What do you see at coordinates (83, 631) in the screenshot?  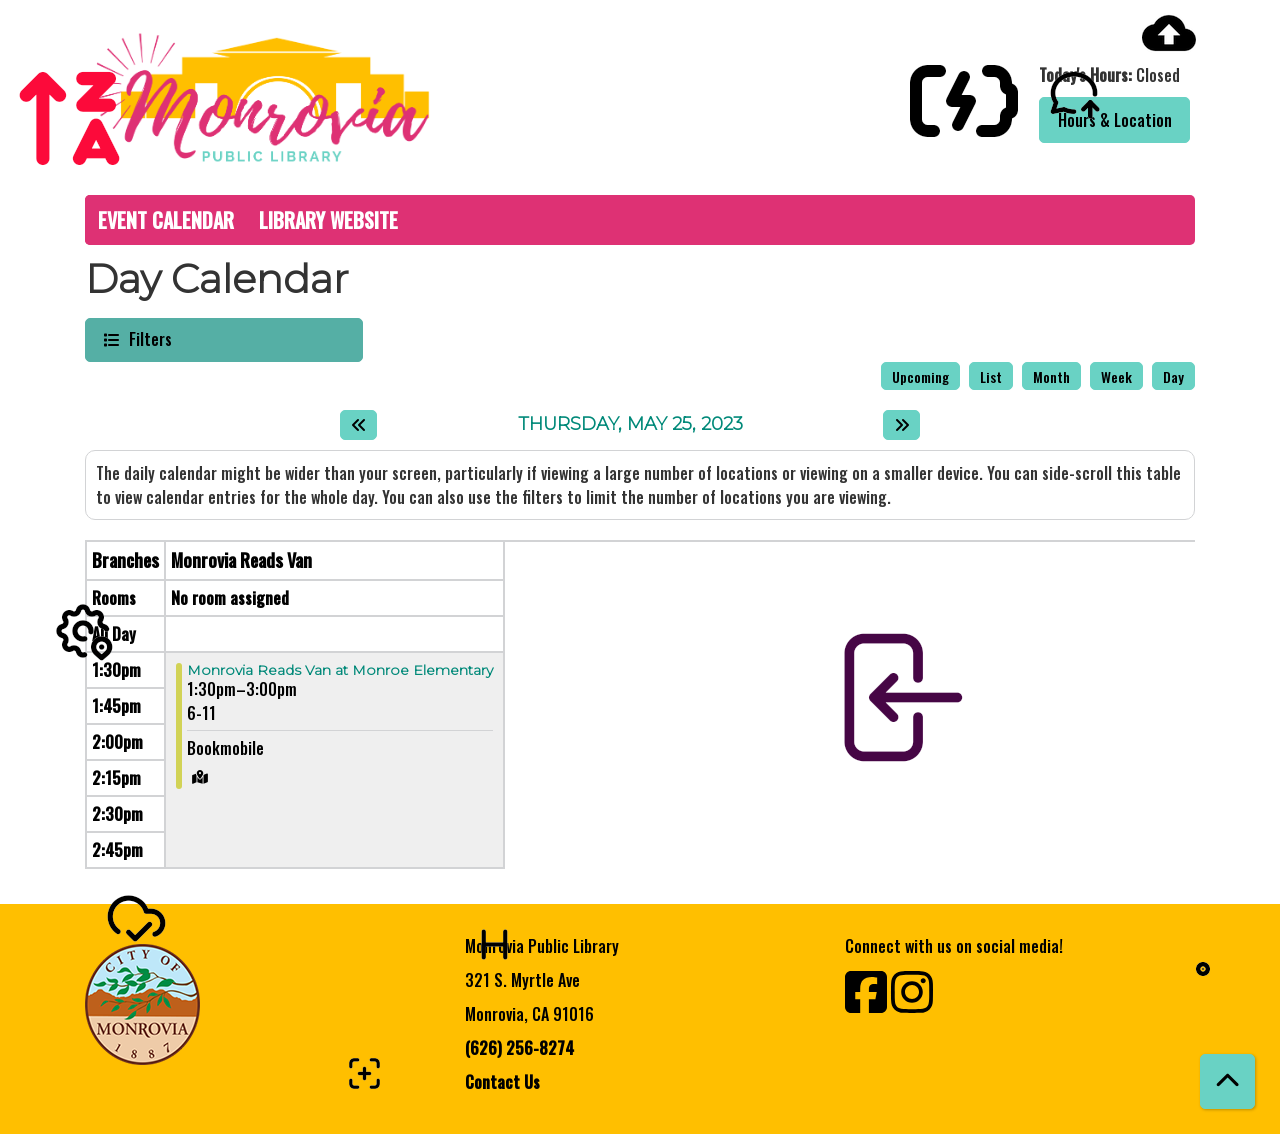 I see `pin settings to a specific location` at bounding box center [83, 631].